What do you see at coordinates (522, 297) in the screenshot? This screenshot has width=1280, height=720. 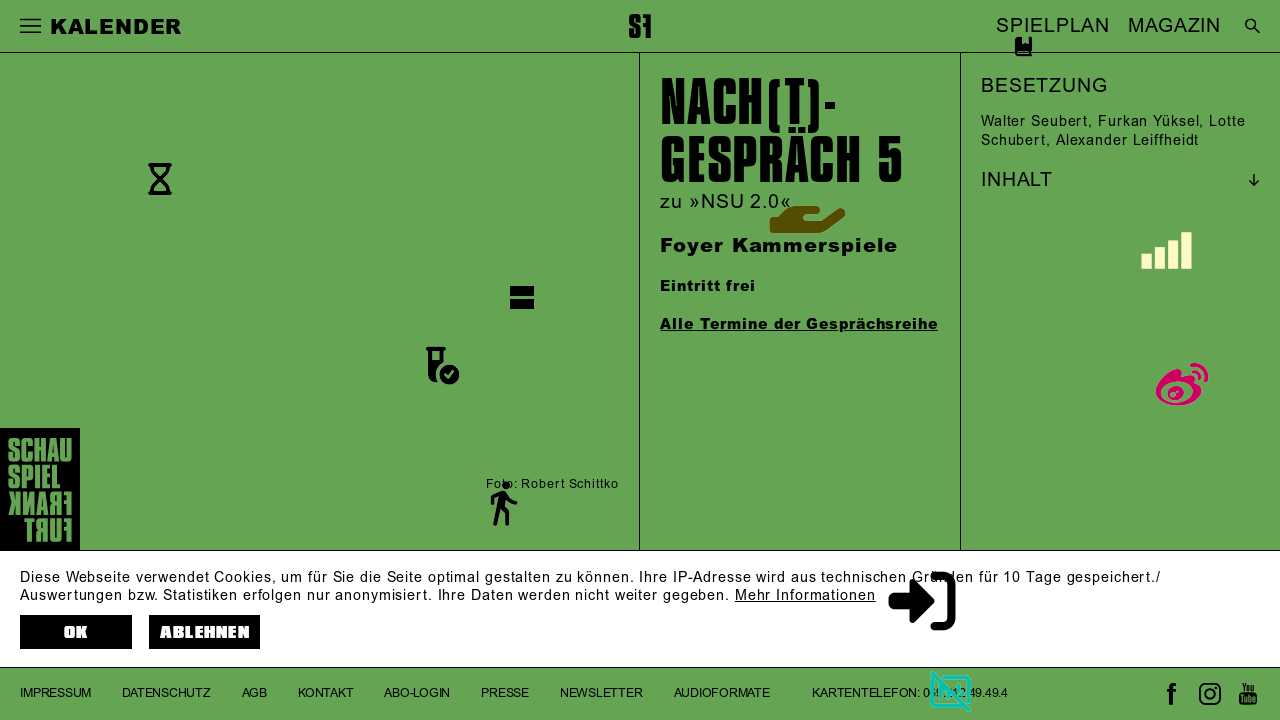 I see `switch to agenda or list view` at bounding box center [522, 297].